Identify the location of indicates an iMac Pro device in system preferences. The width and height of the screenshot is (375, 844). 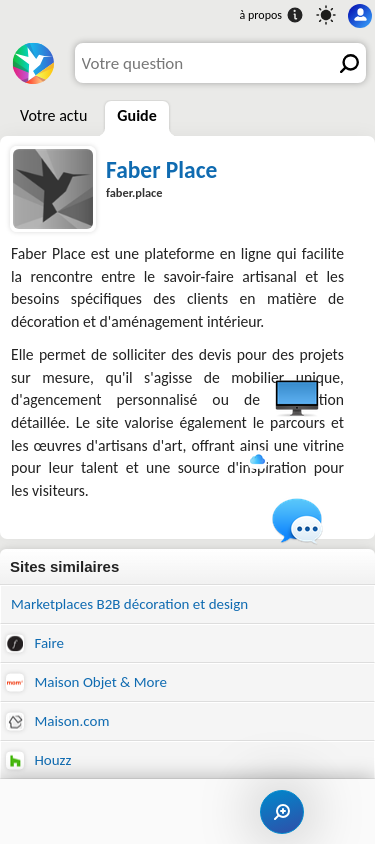
(297, 396).